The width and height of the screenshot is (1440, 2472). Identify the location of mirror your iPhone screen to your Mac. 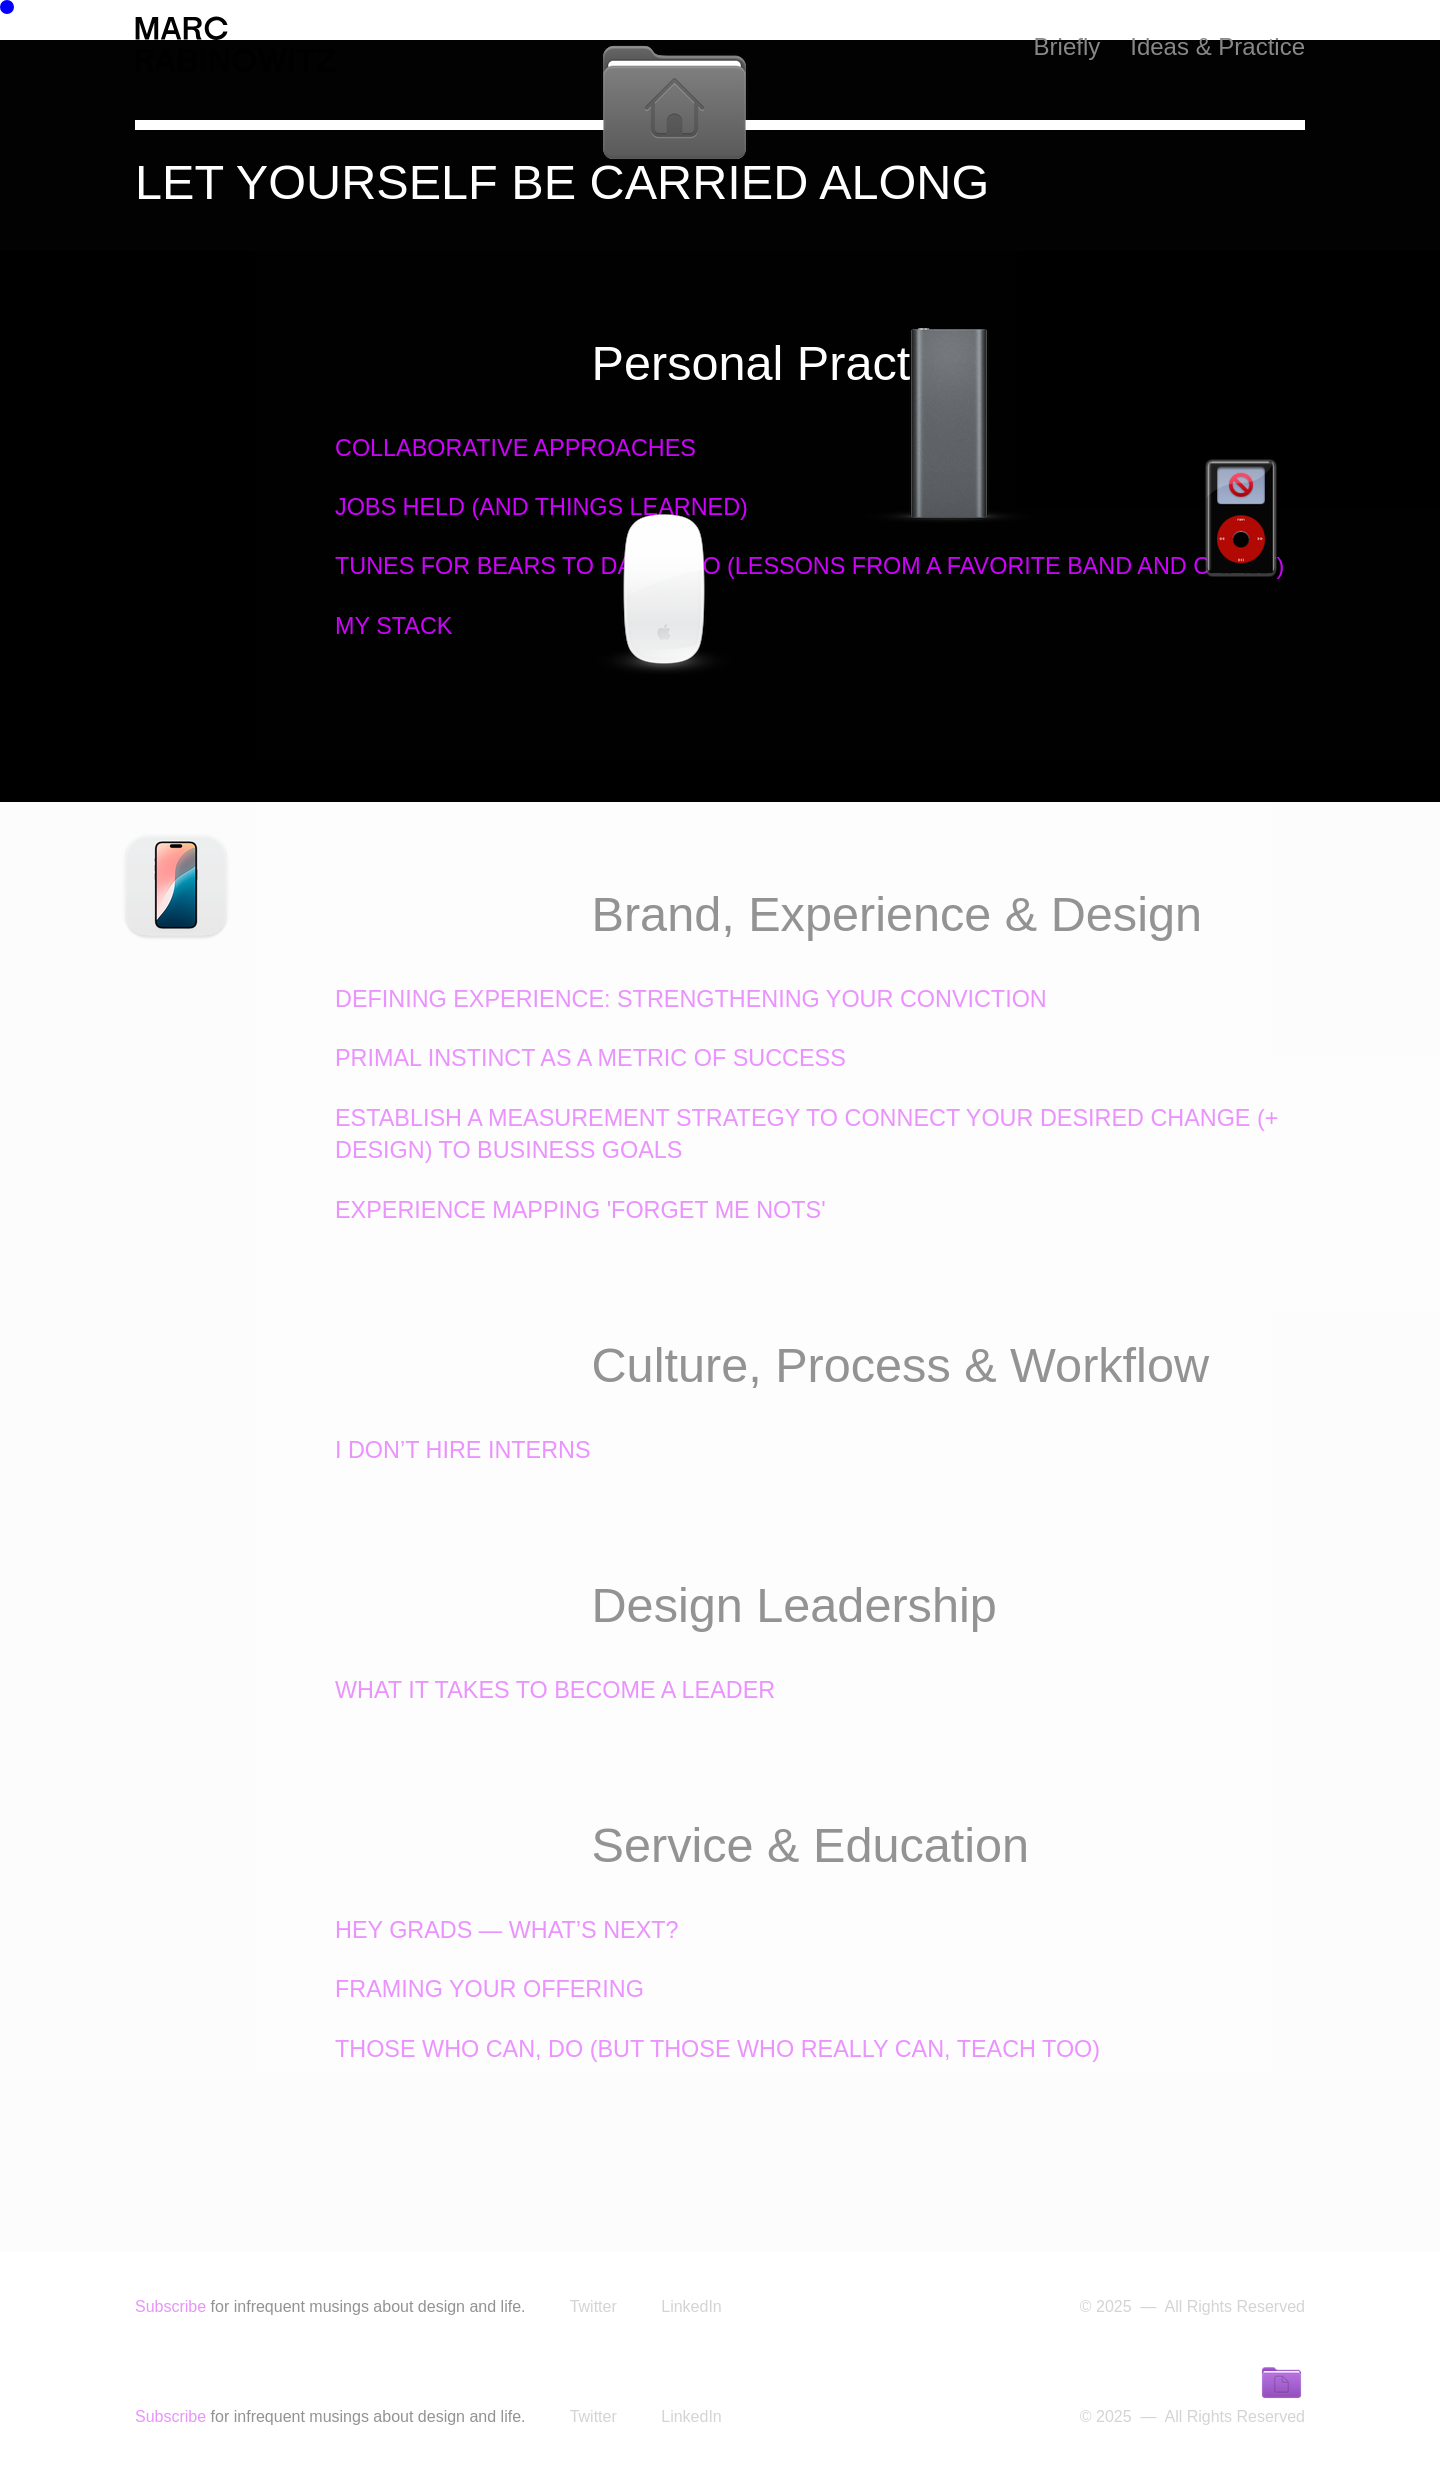
(176, 885).